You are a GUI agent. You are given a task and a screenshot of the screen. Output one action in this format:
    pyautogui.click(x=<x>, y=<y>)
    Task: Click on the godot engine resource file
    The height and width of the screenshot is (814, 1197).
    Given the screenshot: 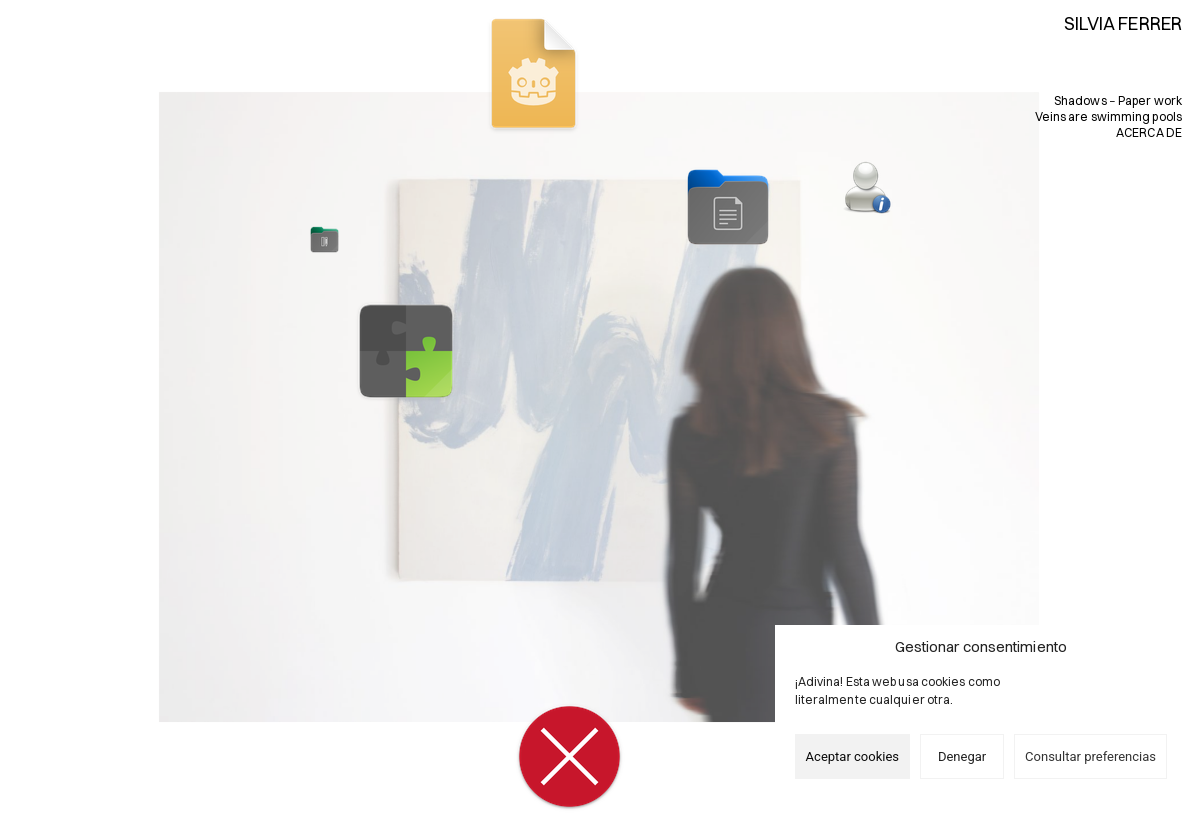 What is the action you would take?
    pyautogui.click(x=533, y=75)
    